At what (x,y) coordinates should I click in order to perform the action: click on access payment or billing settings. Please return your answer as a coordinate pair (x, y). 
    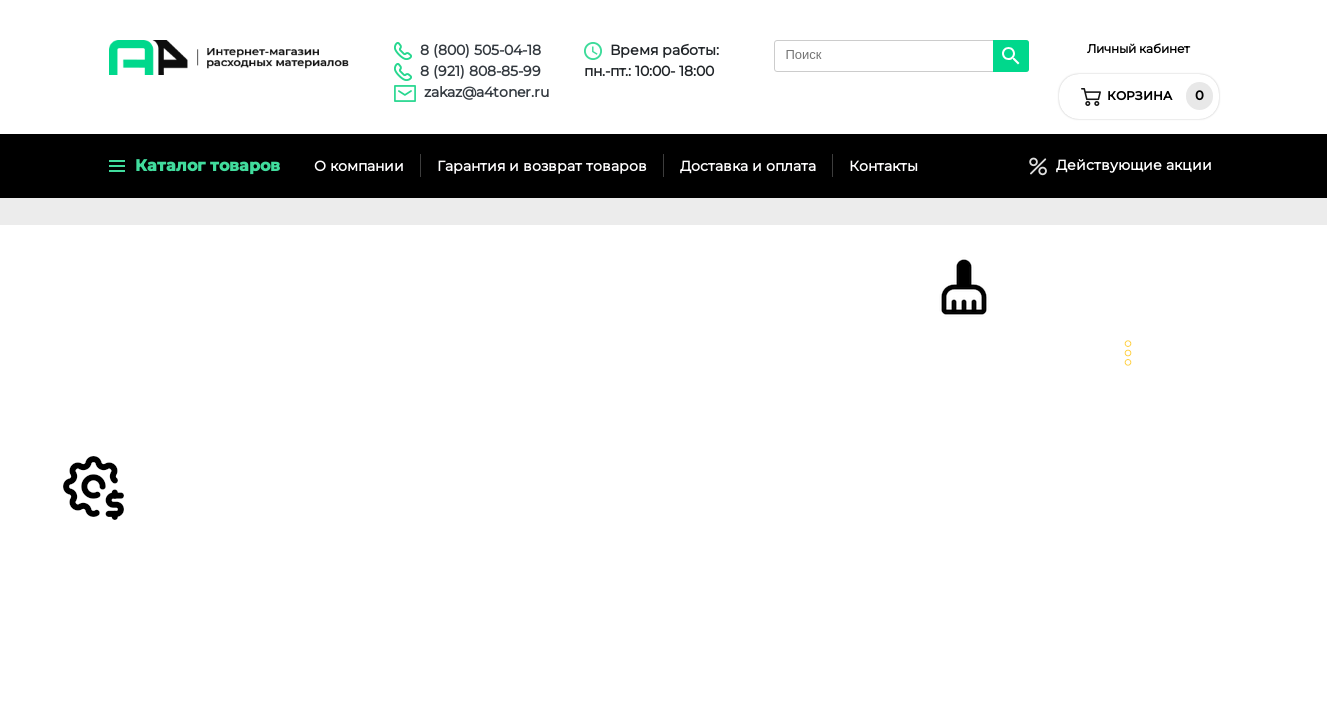
    Looking at the image, I should click on (93, 486).